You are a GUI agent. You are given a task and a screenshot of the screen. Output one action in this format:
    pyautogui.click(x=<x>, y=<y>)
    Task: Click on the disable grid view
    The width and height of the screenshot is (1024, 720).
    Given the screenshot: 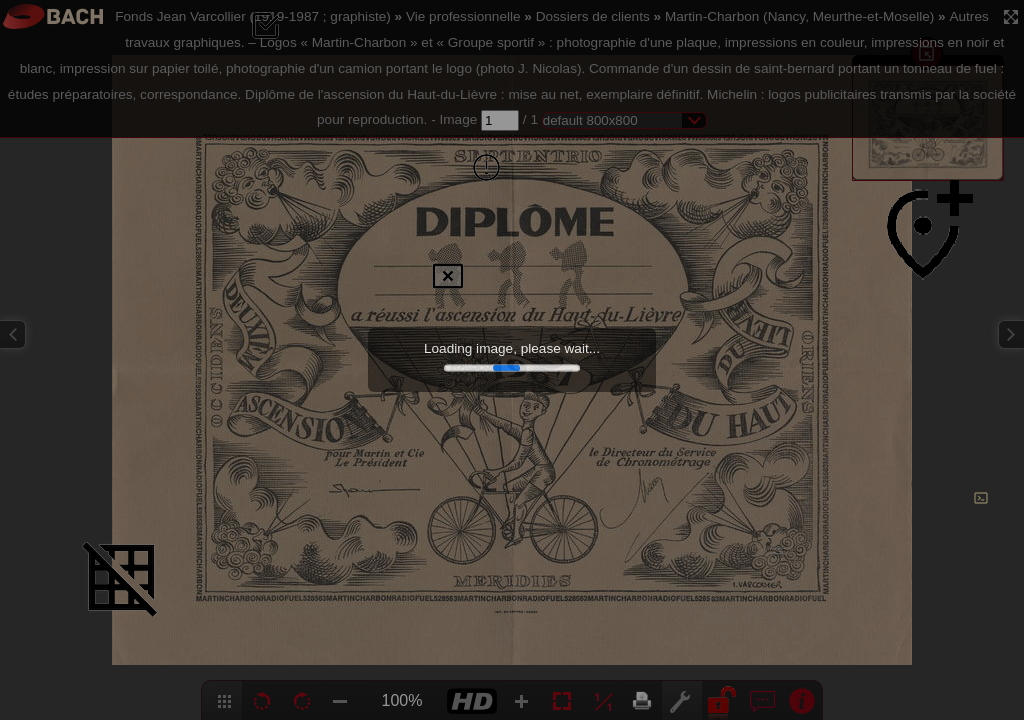 What is the action you would take?
    pyautogui.click(x=121, y=577)
    